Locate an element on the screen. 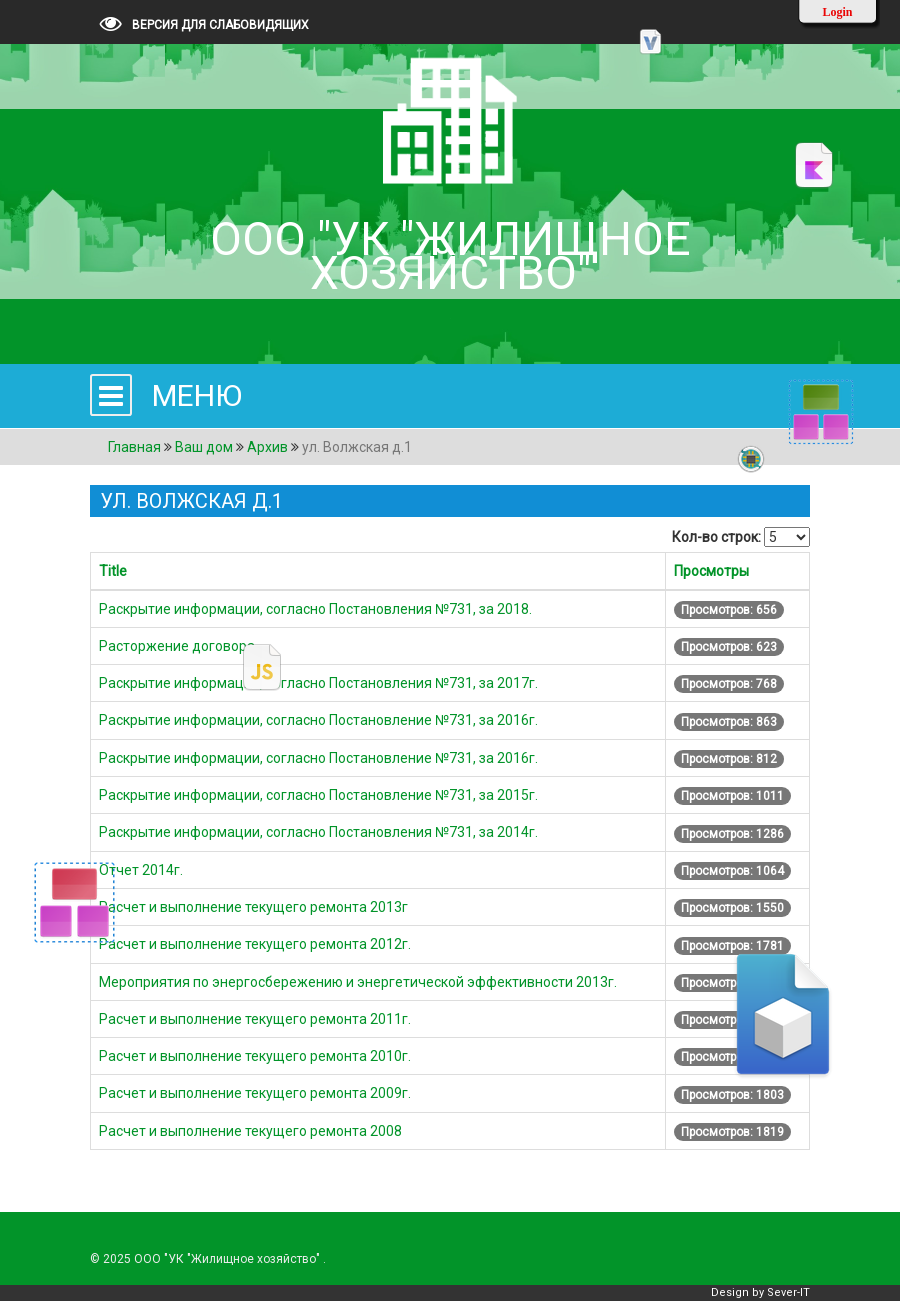  select all items in the current view is located at coordinates (821, 412).